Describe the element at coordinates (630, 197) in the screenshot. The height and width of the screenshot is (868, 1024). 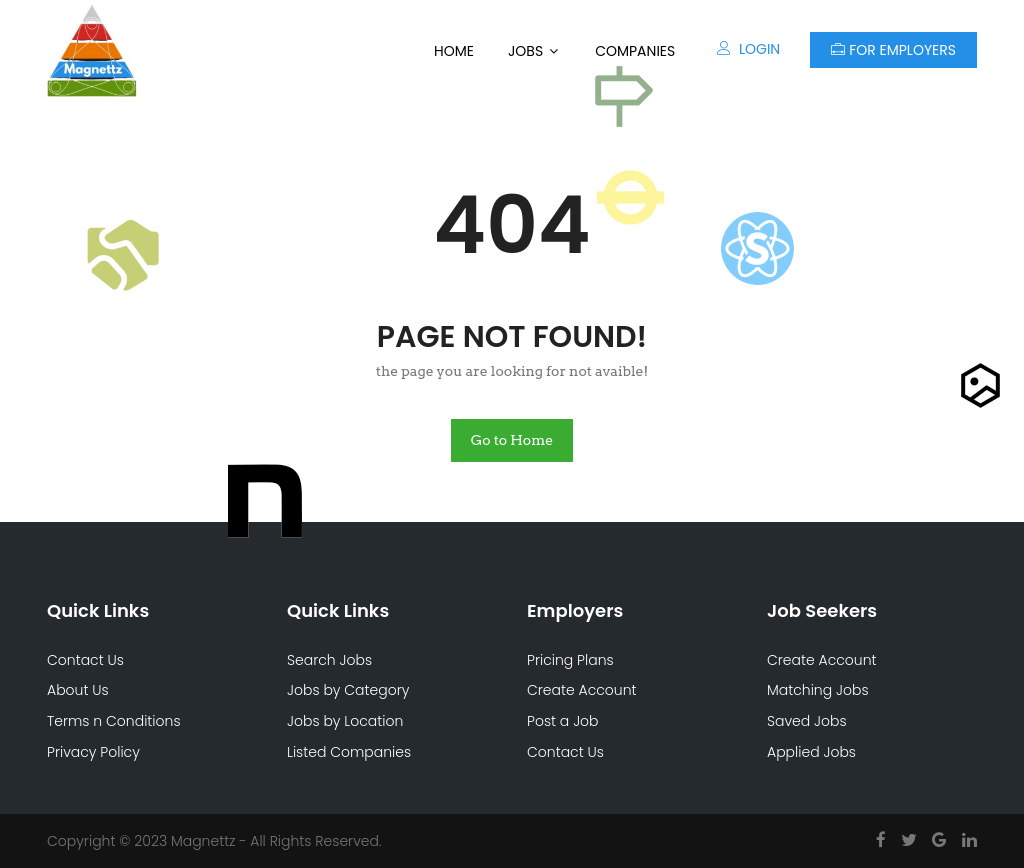
I see `transport for london official logo` at that location.